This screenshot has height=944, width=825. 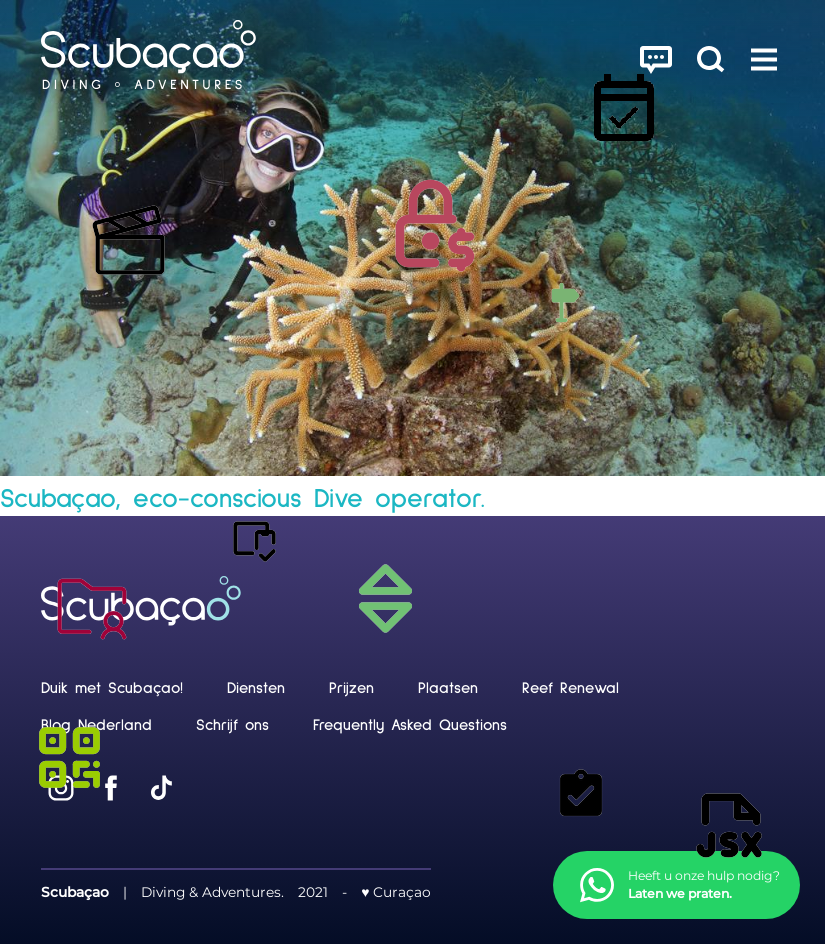 I want to click on navigate to the next step or section, so click(x=565, y=302).